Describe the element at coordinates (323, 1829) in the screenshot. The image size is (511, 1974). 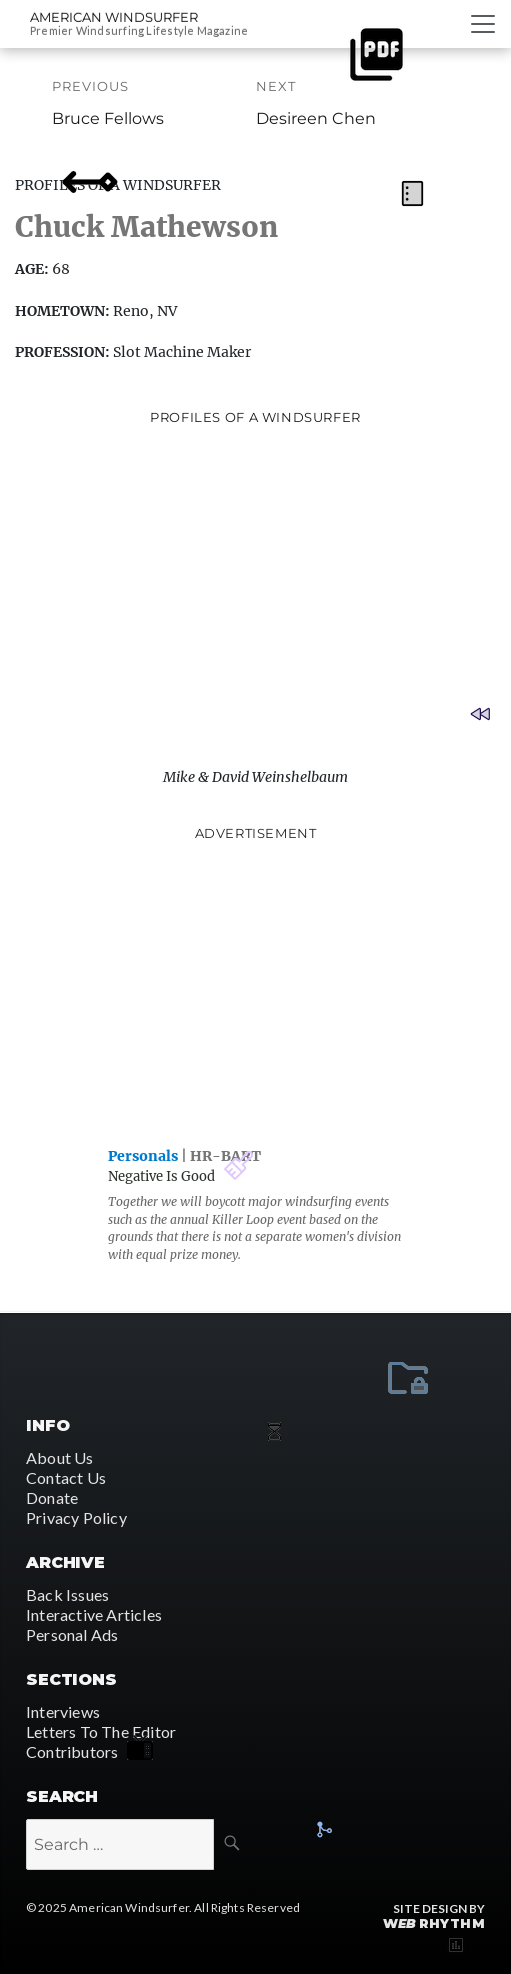
I see `merge branches in version control` at that location.